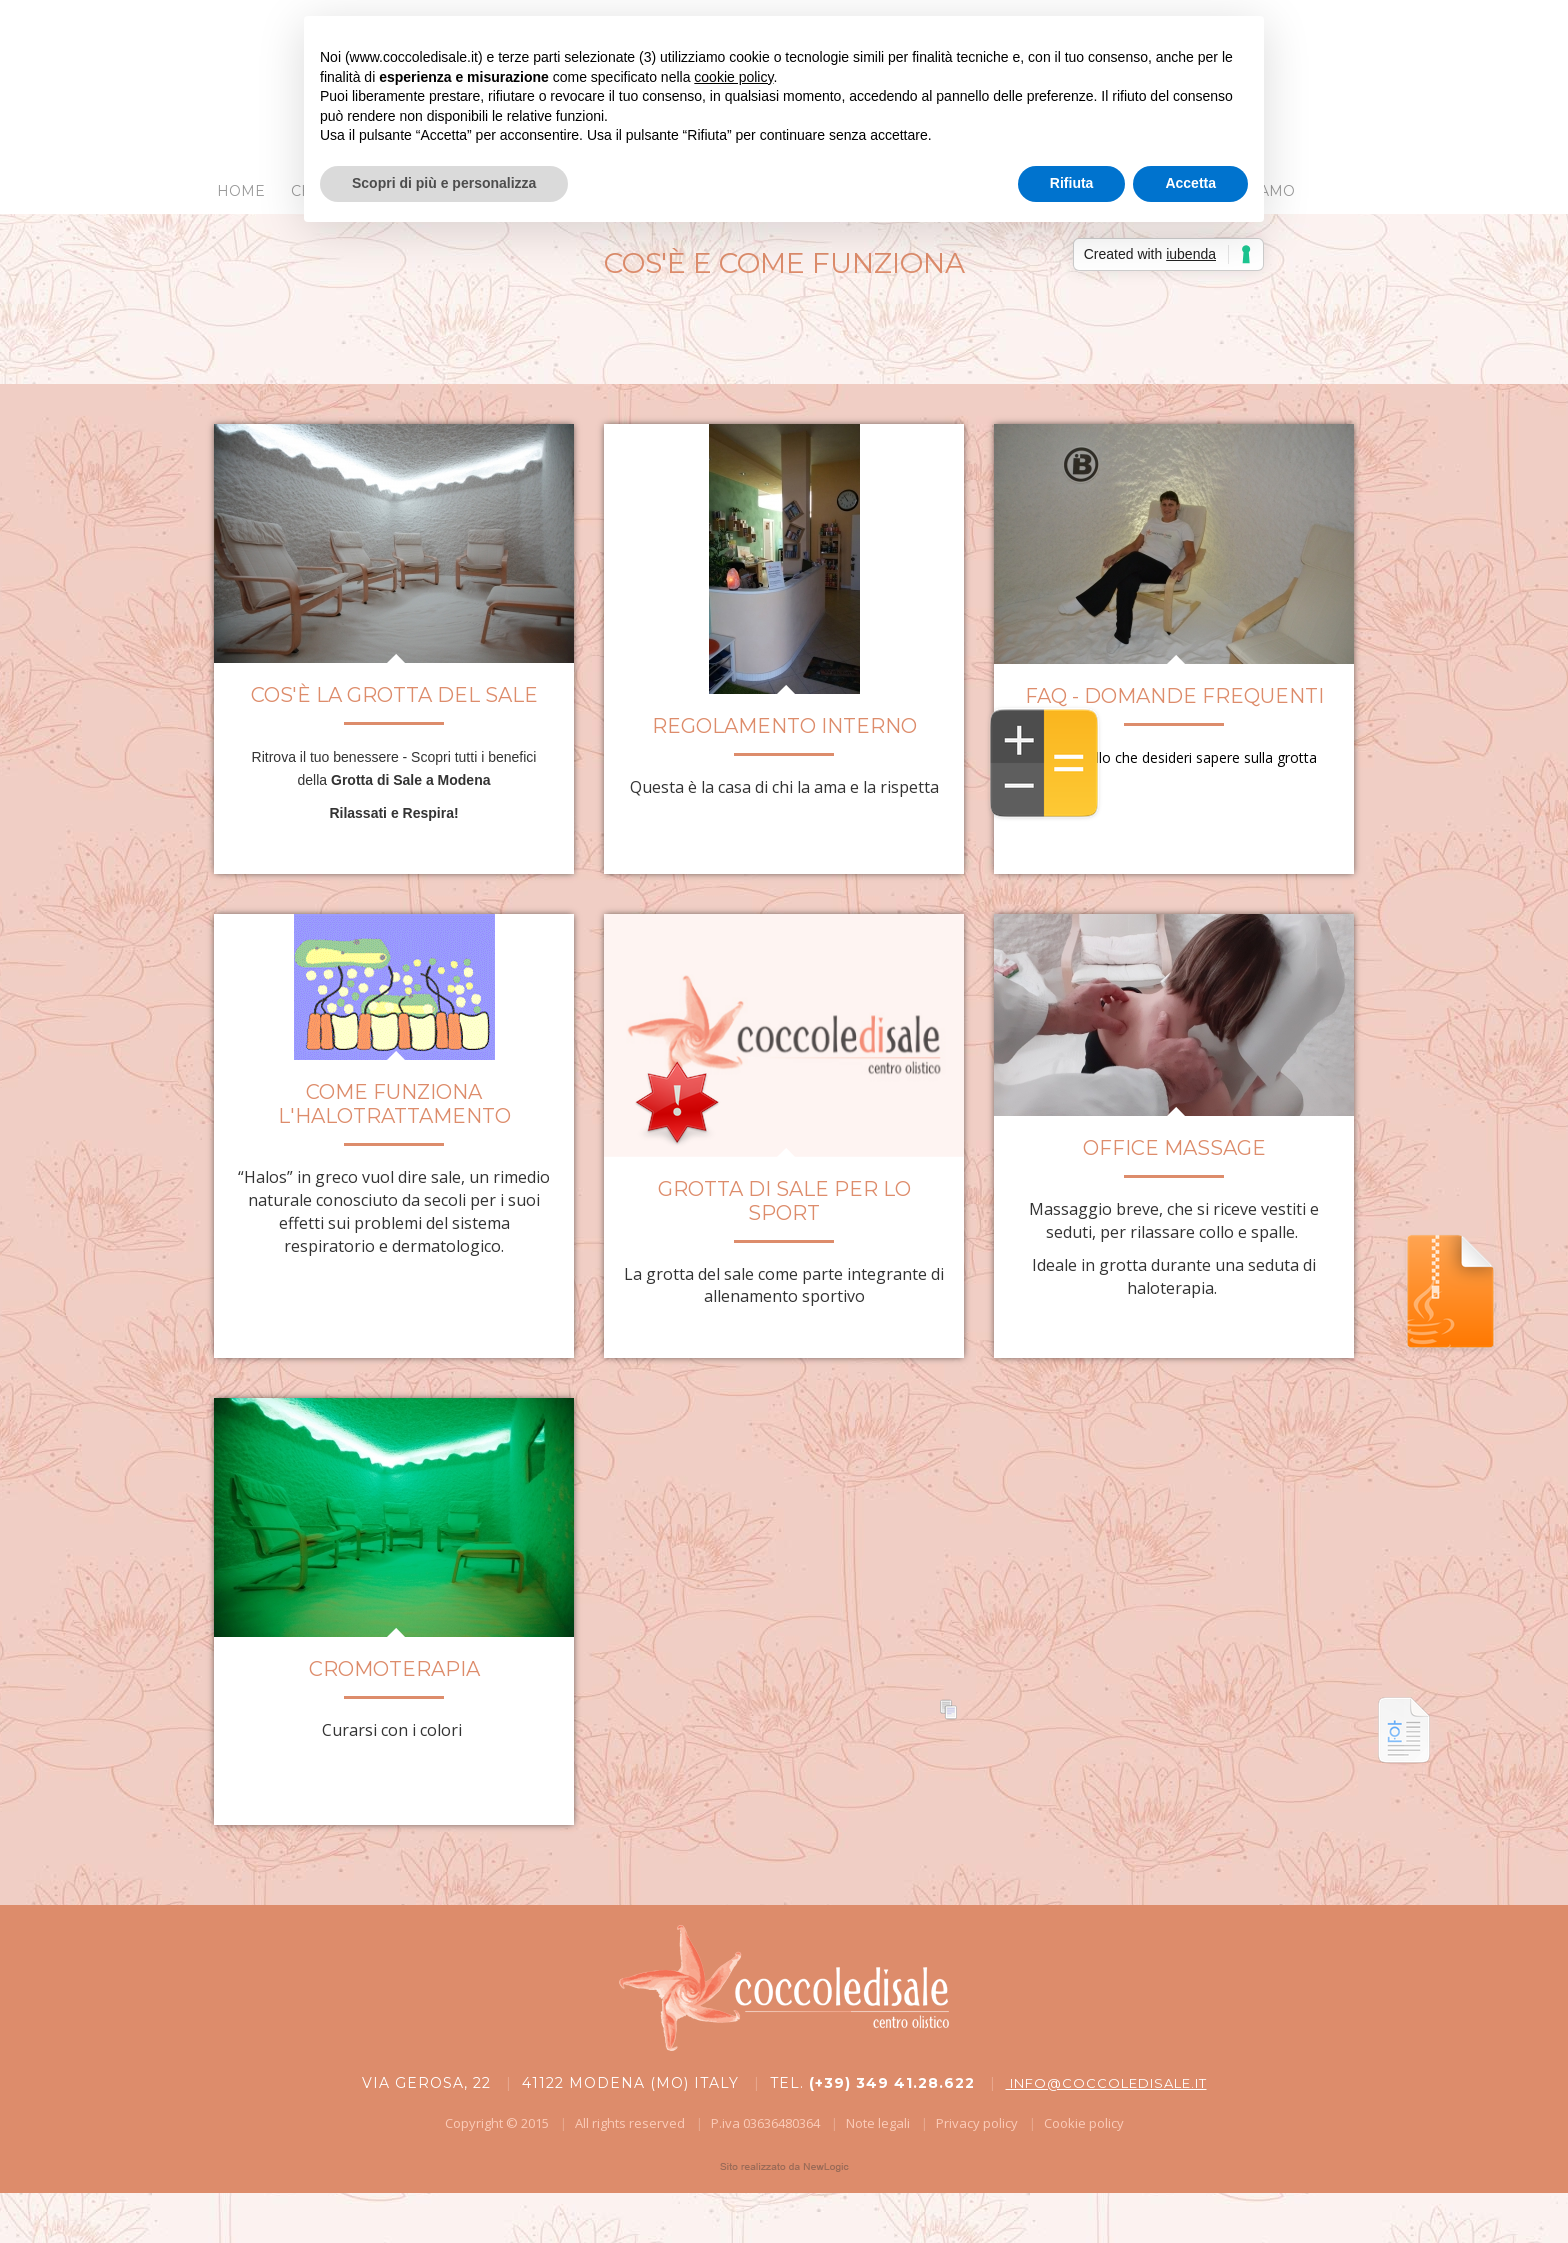  What do you see at coordinates (1404, 1730) in the screenshot?
I see `open a Hangul Word Processor (.hwp) document` at bounding box center [1404, 1730].